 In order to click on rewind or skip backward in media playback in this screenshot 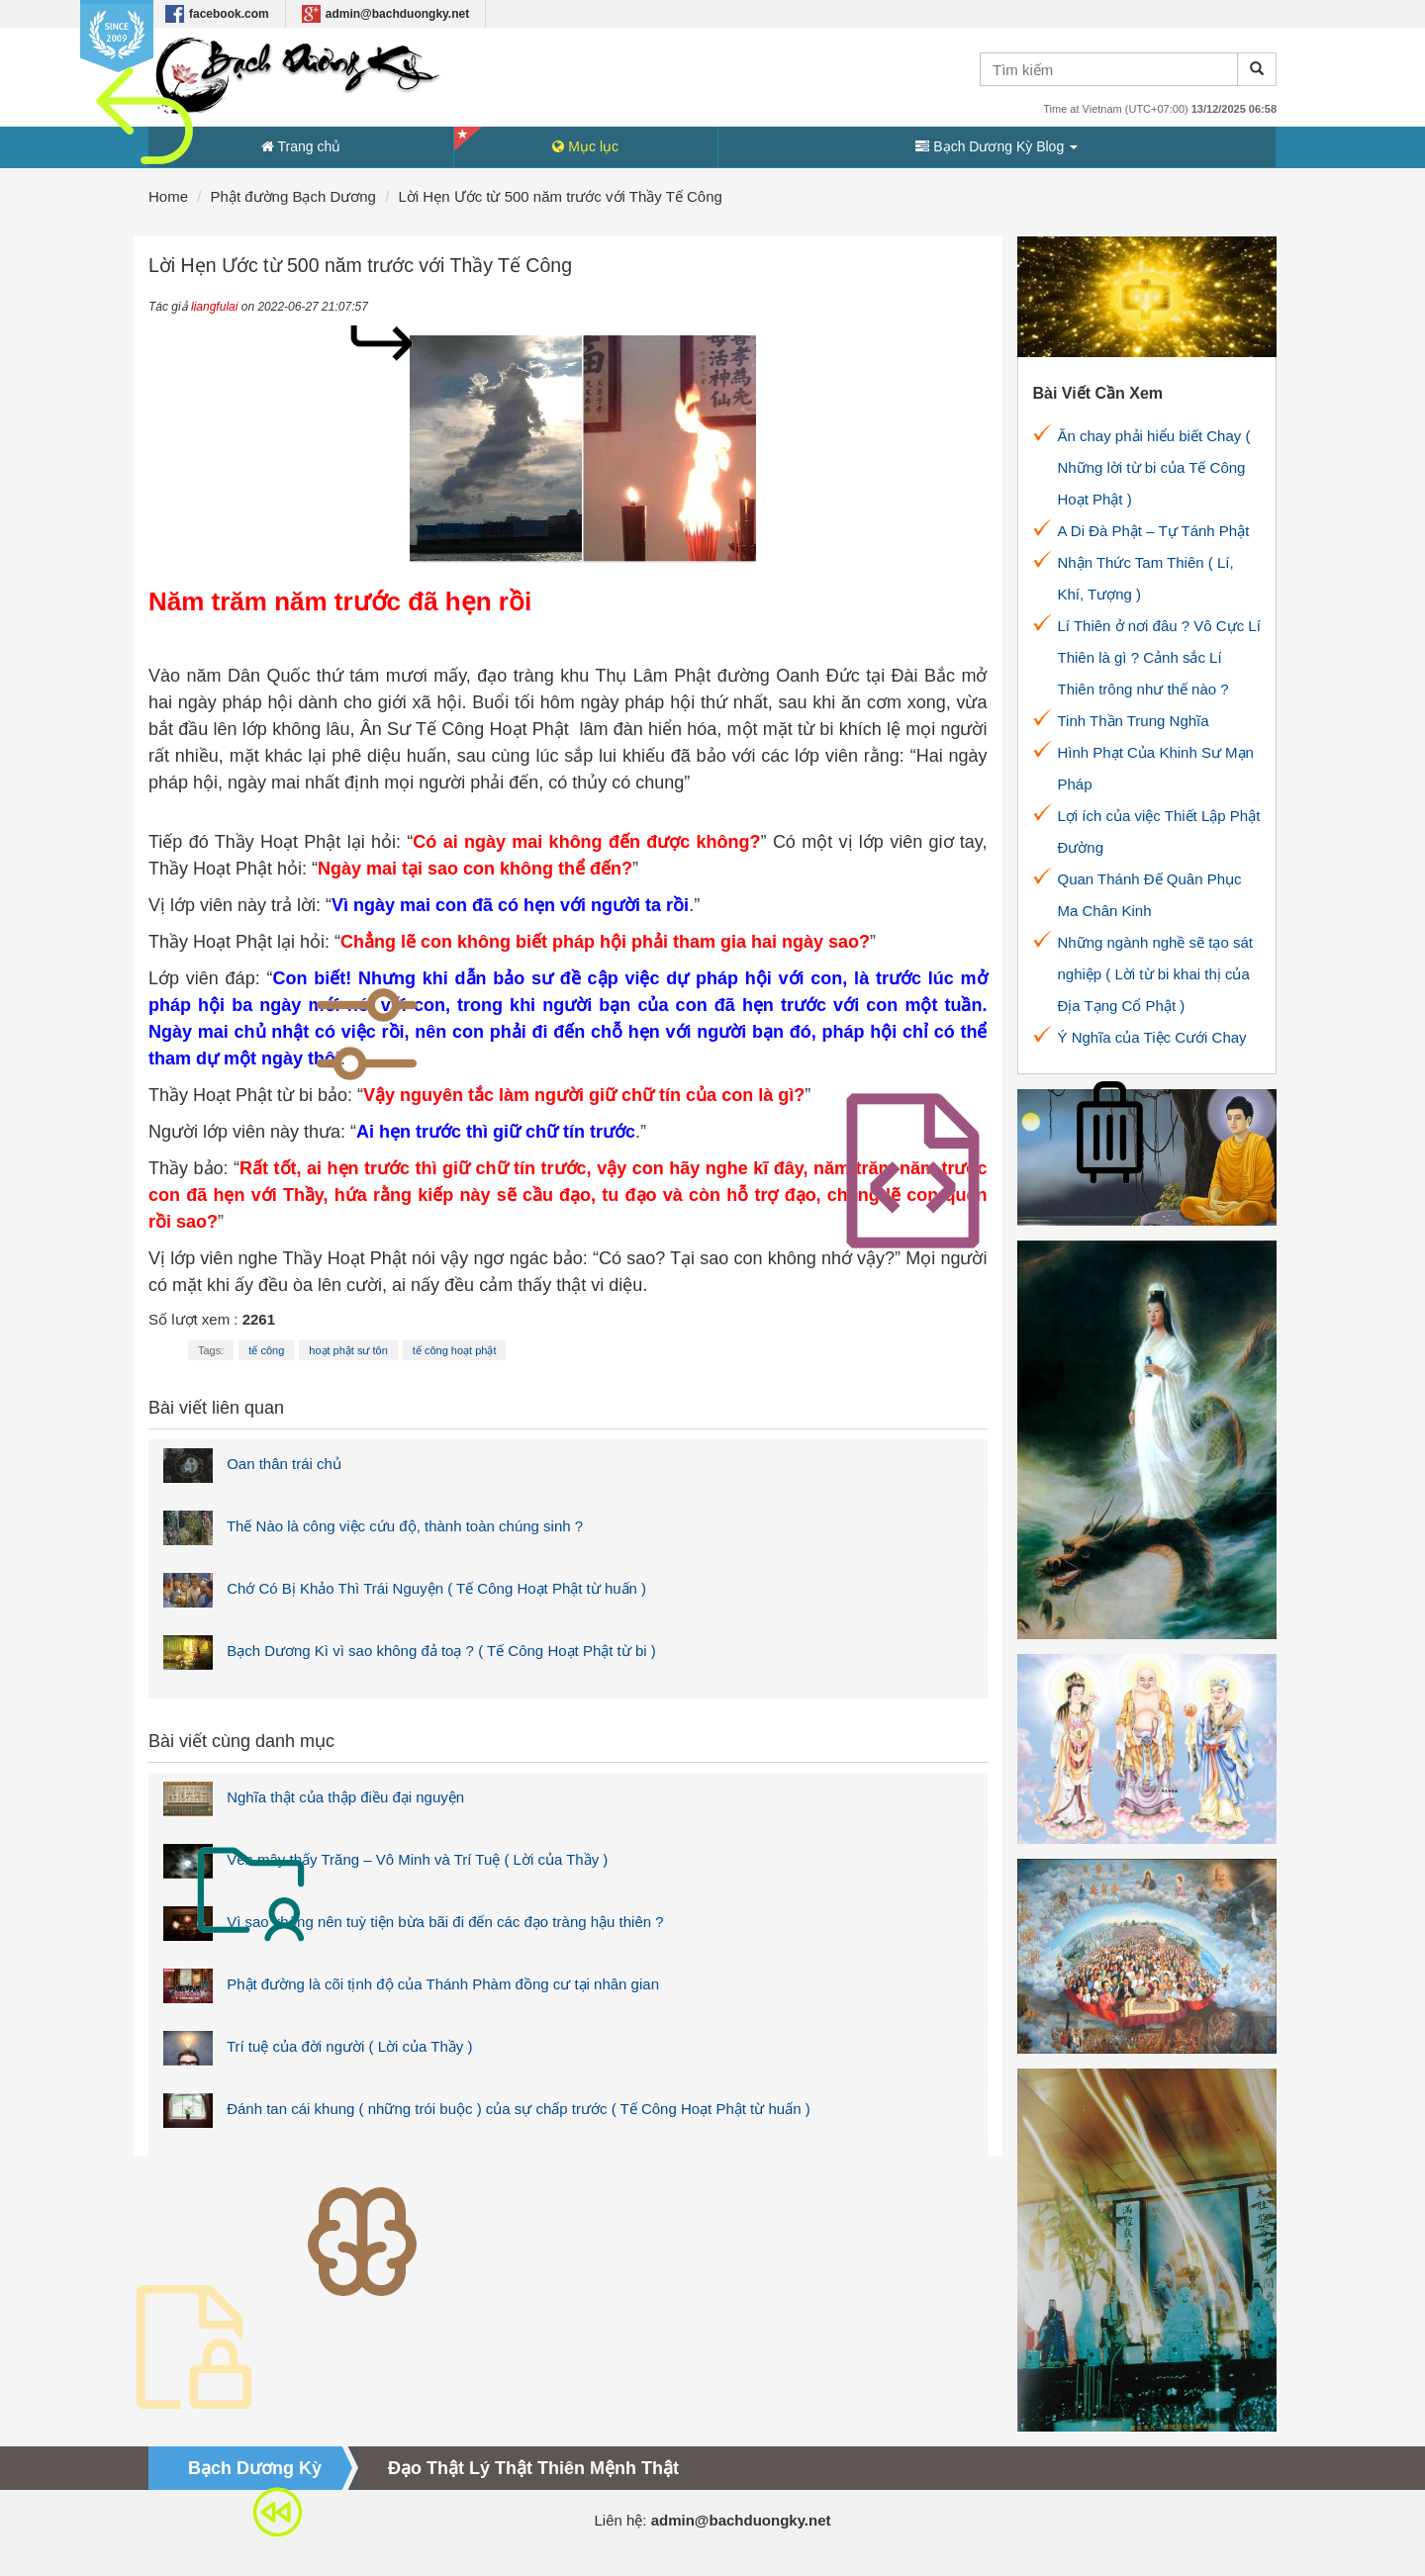, I will do `click(277, 2512)`.